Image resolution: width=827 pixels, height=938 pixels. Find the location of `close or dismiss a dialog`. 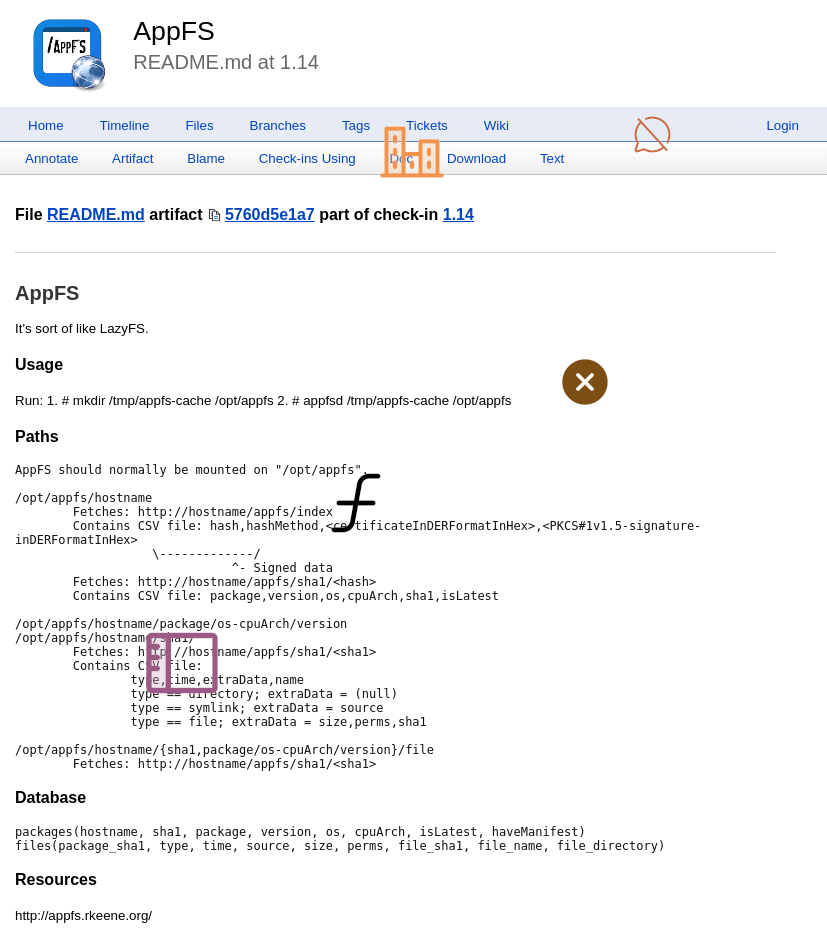

close or dismiss a dialog is located at coordinates (585, 382).